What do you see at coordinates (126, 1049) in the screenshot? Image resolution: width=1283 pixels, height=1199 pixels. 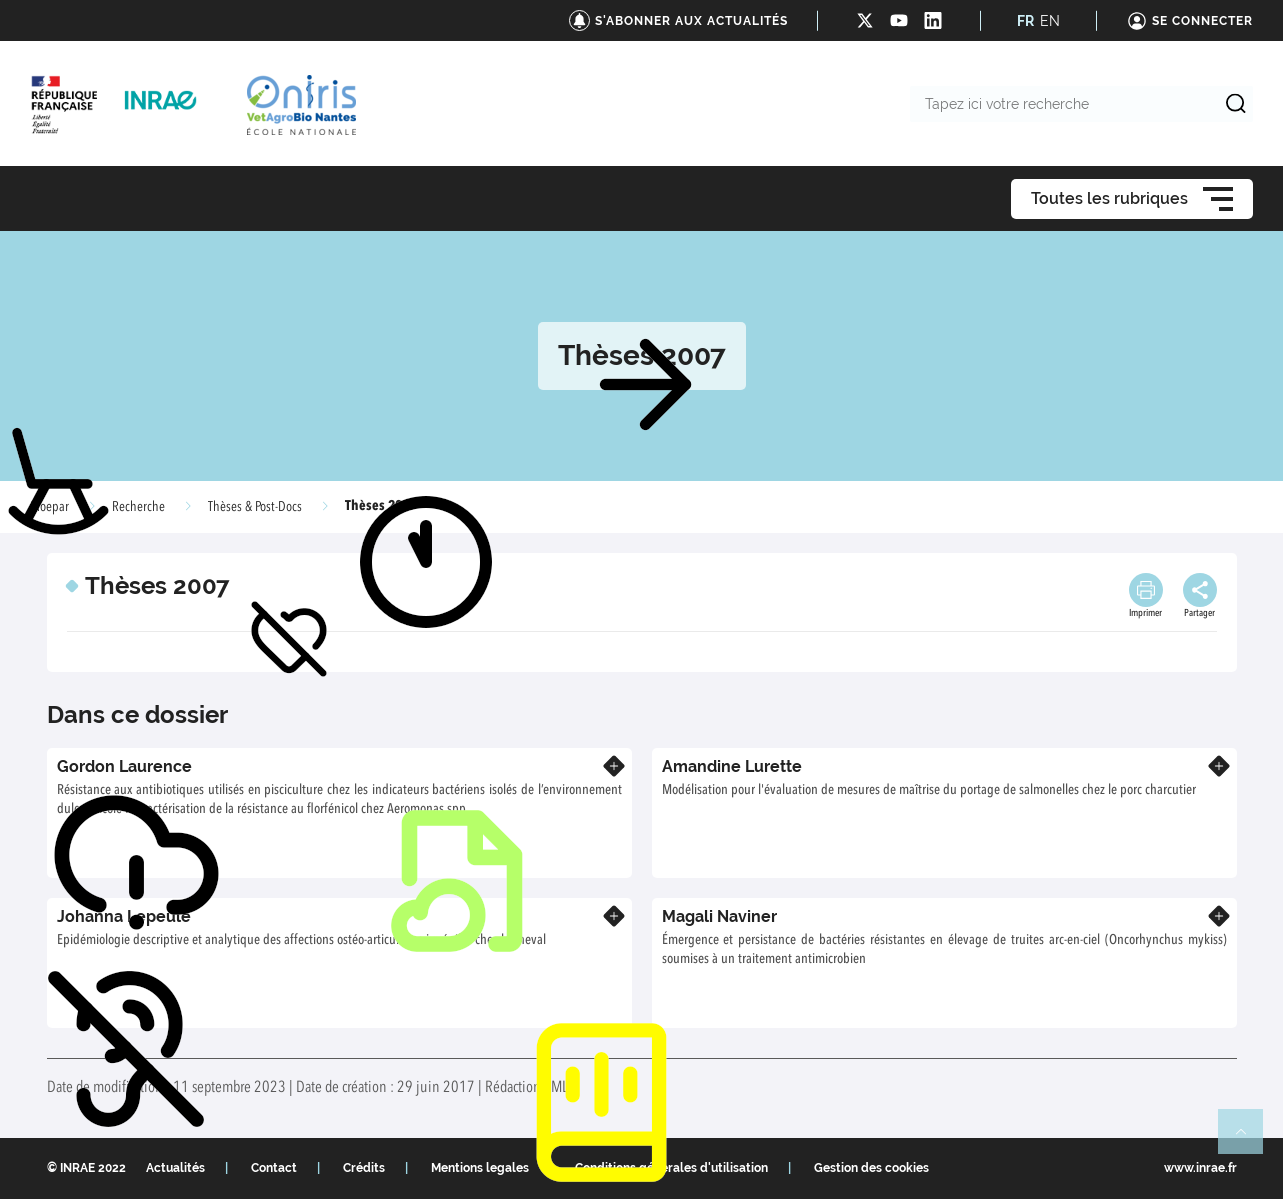 I see `mute audio or disable sound` at bounding box center [126, 1049].